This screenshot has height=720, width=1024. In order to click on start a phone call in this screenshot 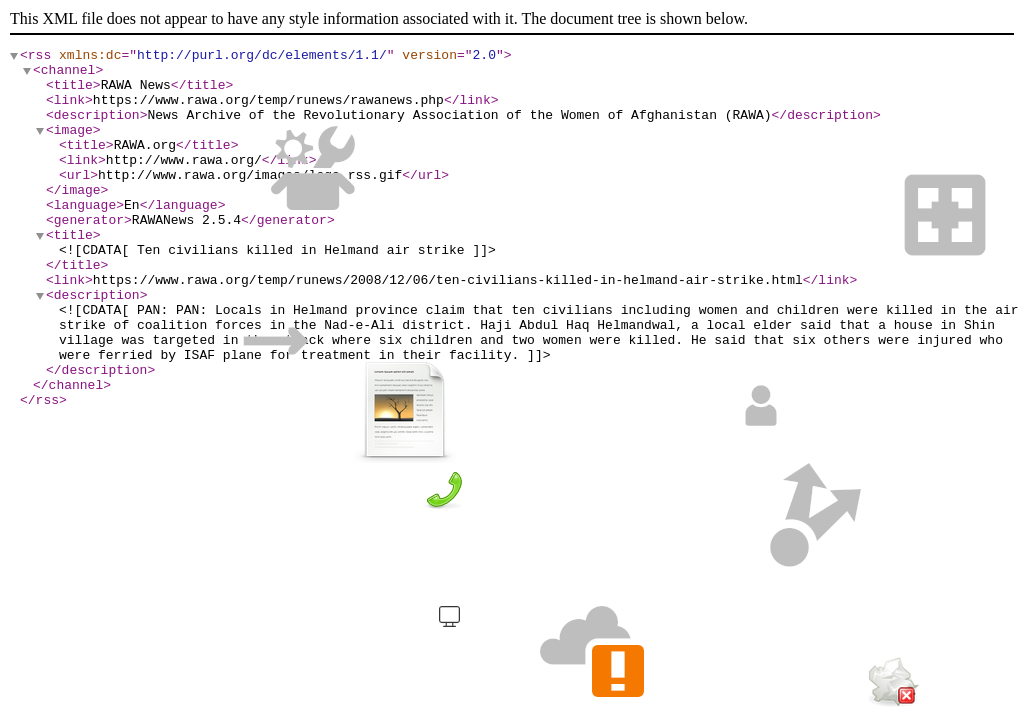, I will do `click(444, 491)`.